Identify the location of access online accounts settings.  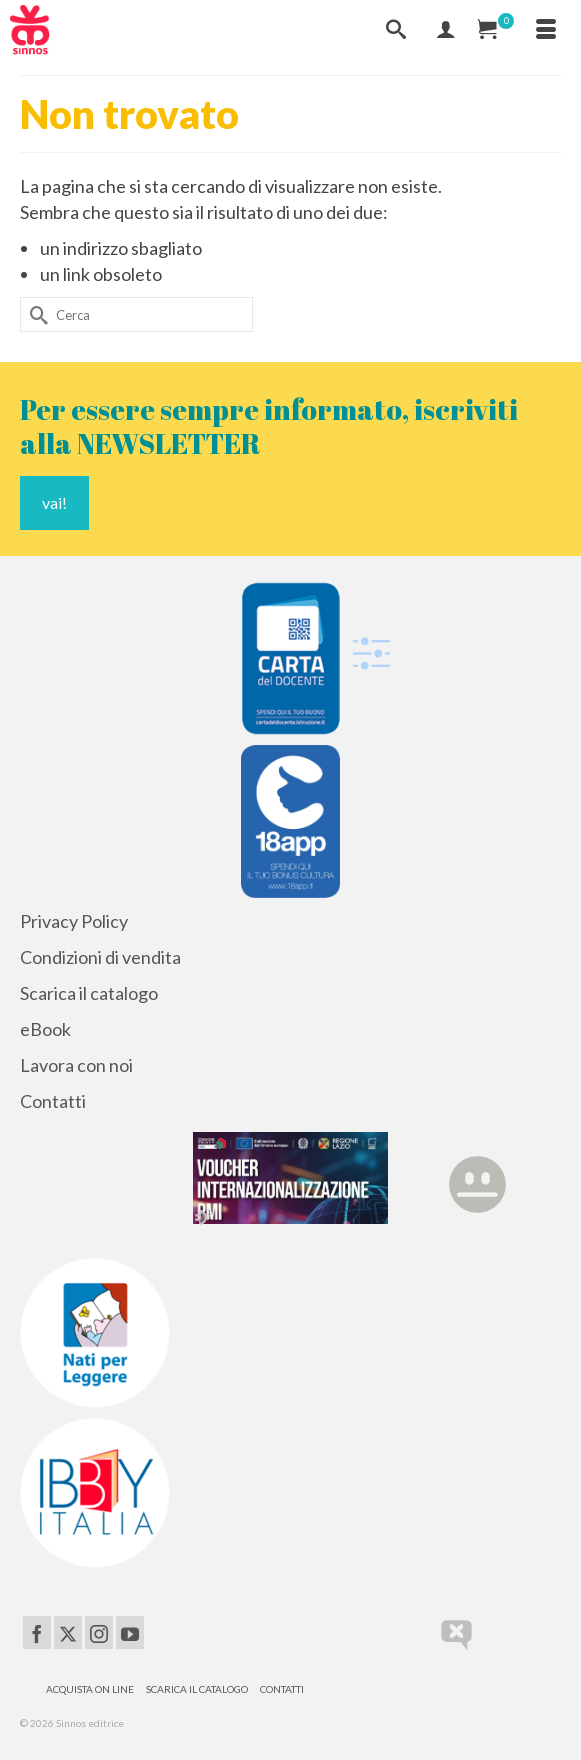
(203, 1217).